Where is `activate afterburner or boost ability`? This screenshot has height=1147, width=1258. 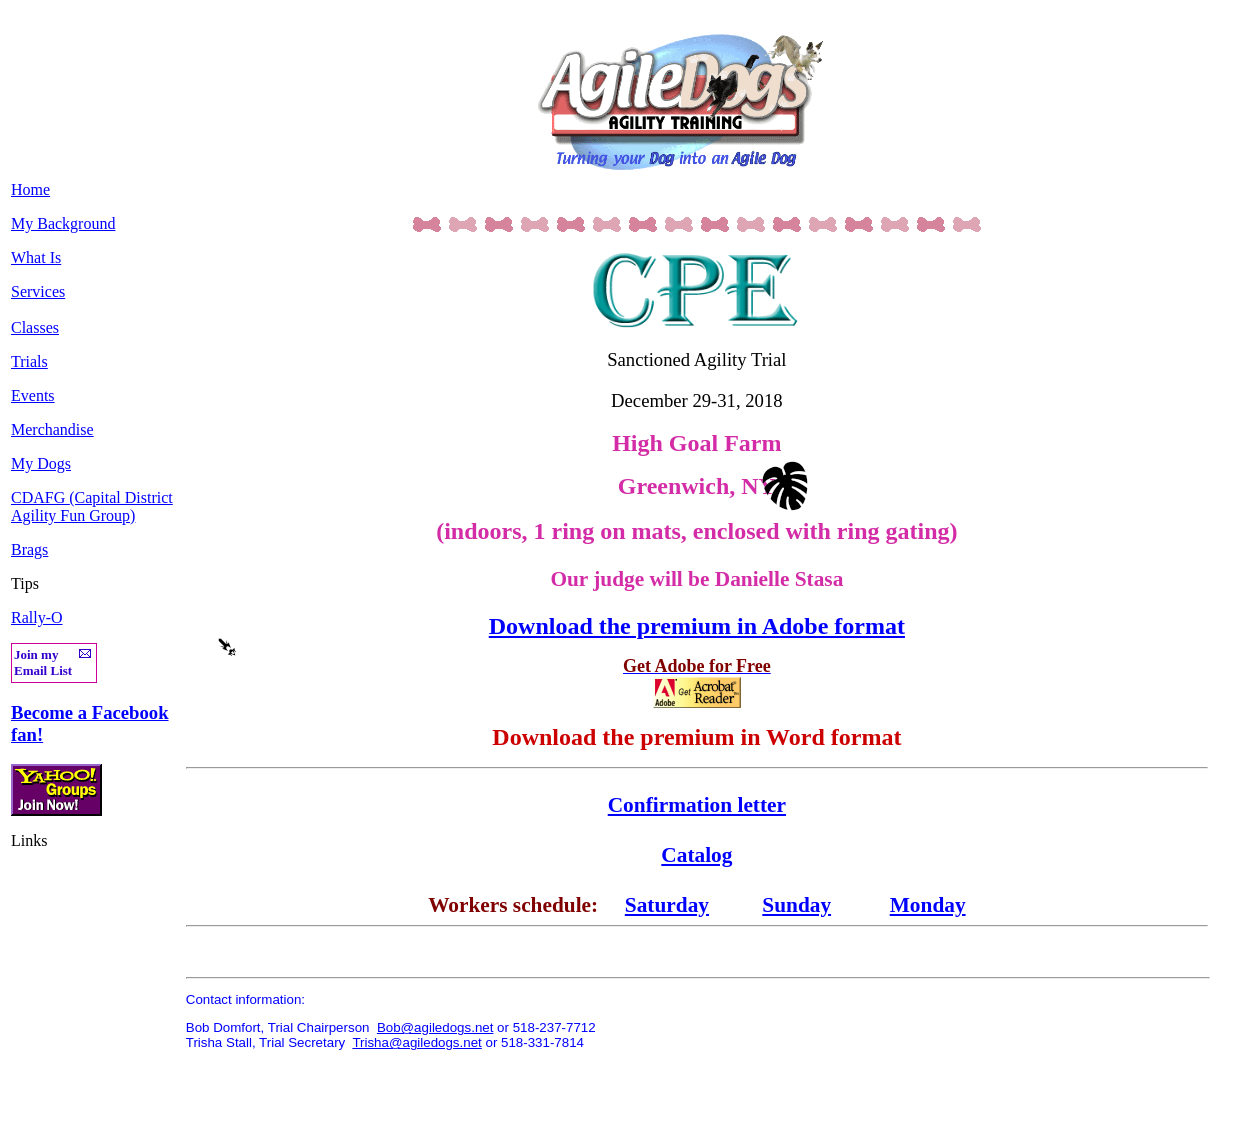
activate afterburner or boost ability is located at coordinates (227, 647).